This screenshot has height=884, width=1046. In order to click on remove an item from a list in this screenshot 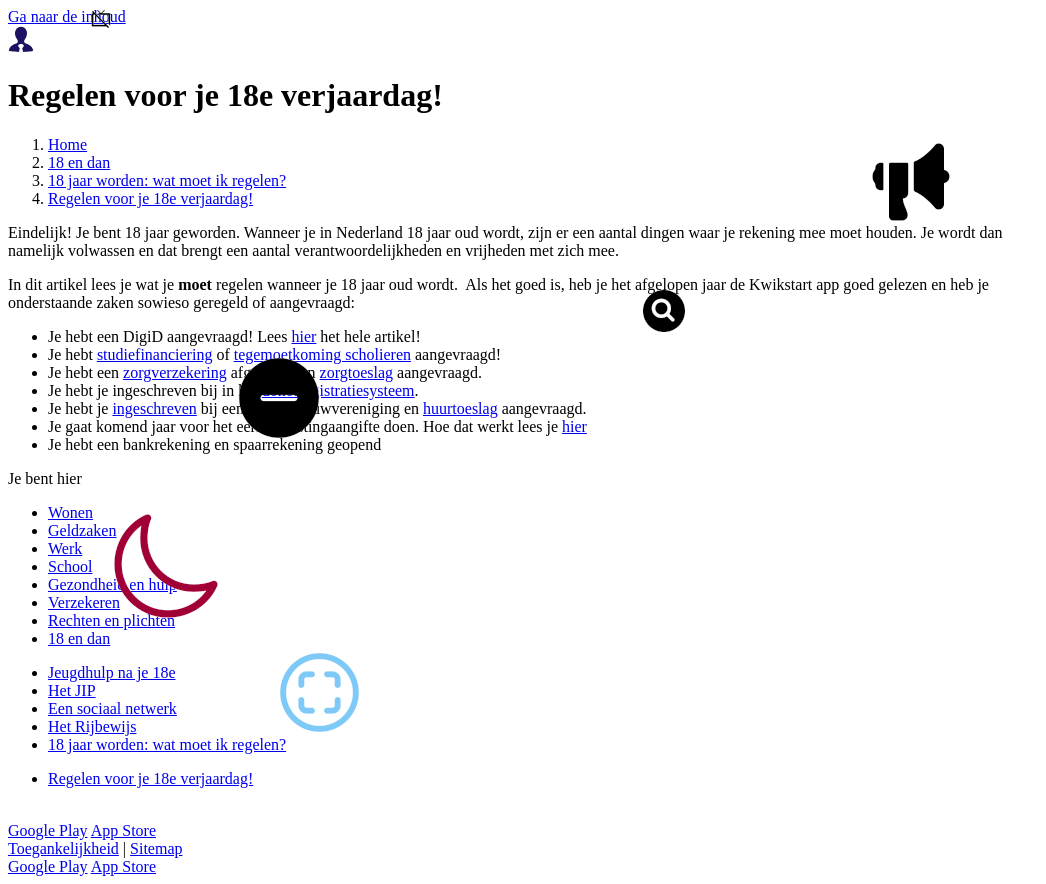, I will do `click(279, 398)`.